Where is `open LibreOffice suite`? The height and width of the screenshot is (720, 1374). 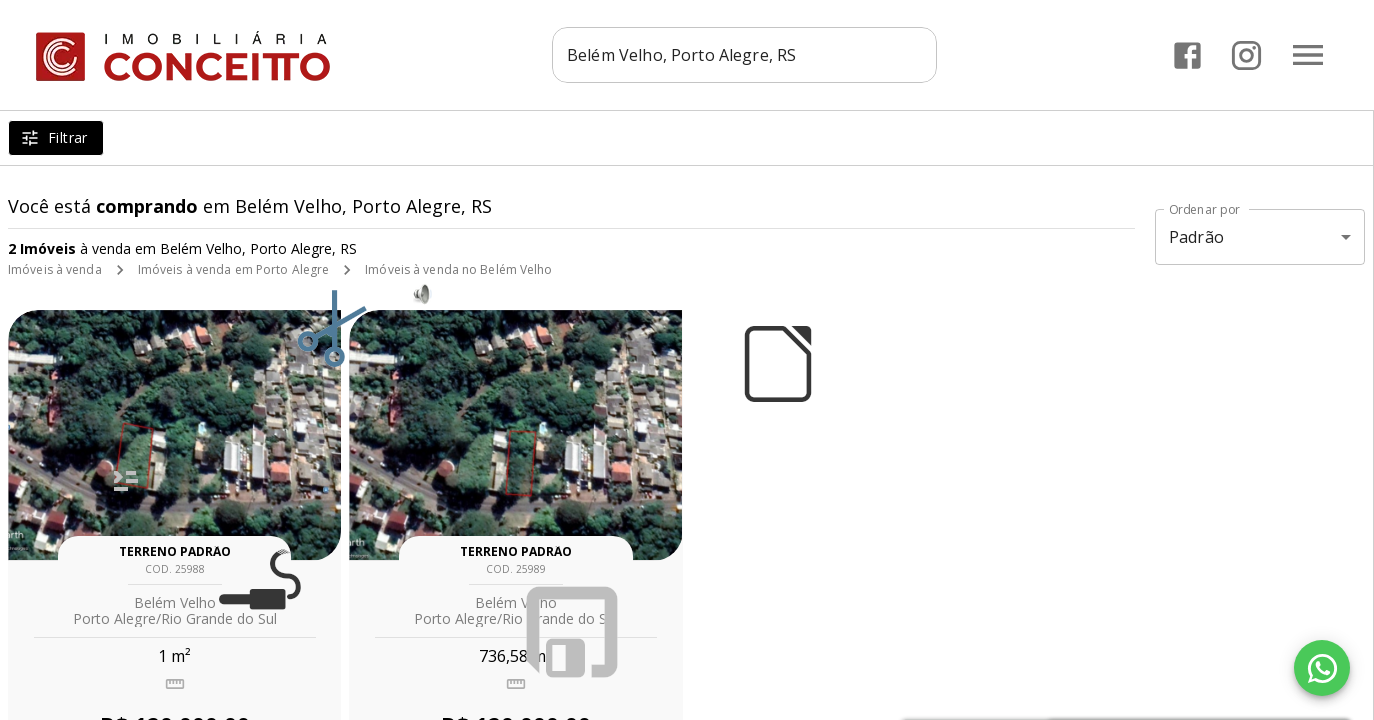
open LibreOffice suite is located at coordinates (778, 364).